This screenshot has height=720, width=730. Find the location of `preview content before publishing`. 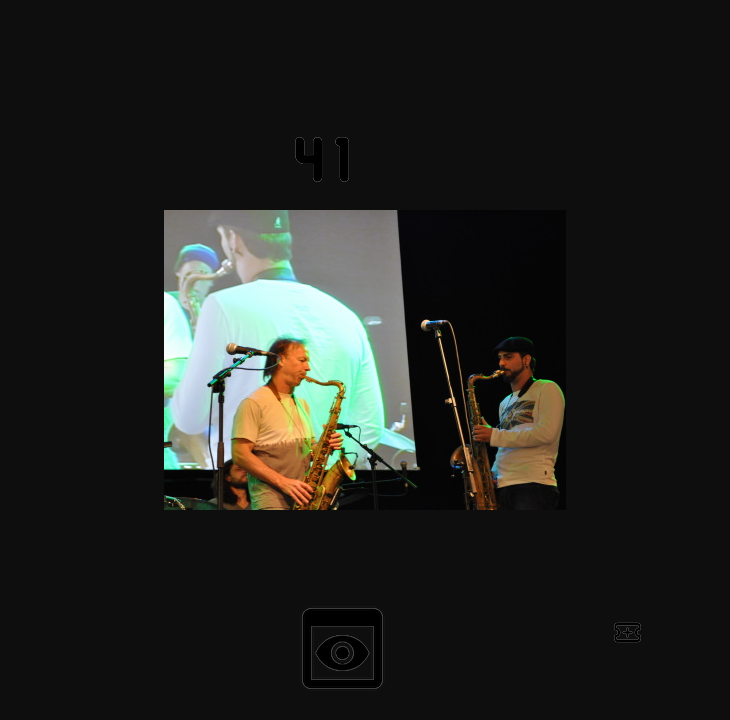

preview content before publishing is located at coordinates (342, 648).